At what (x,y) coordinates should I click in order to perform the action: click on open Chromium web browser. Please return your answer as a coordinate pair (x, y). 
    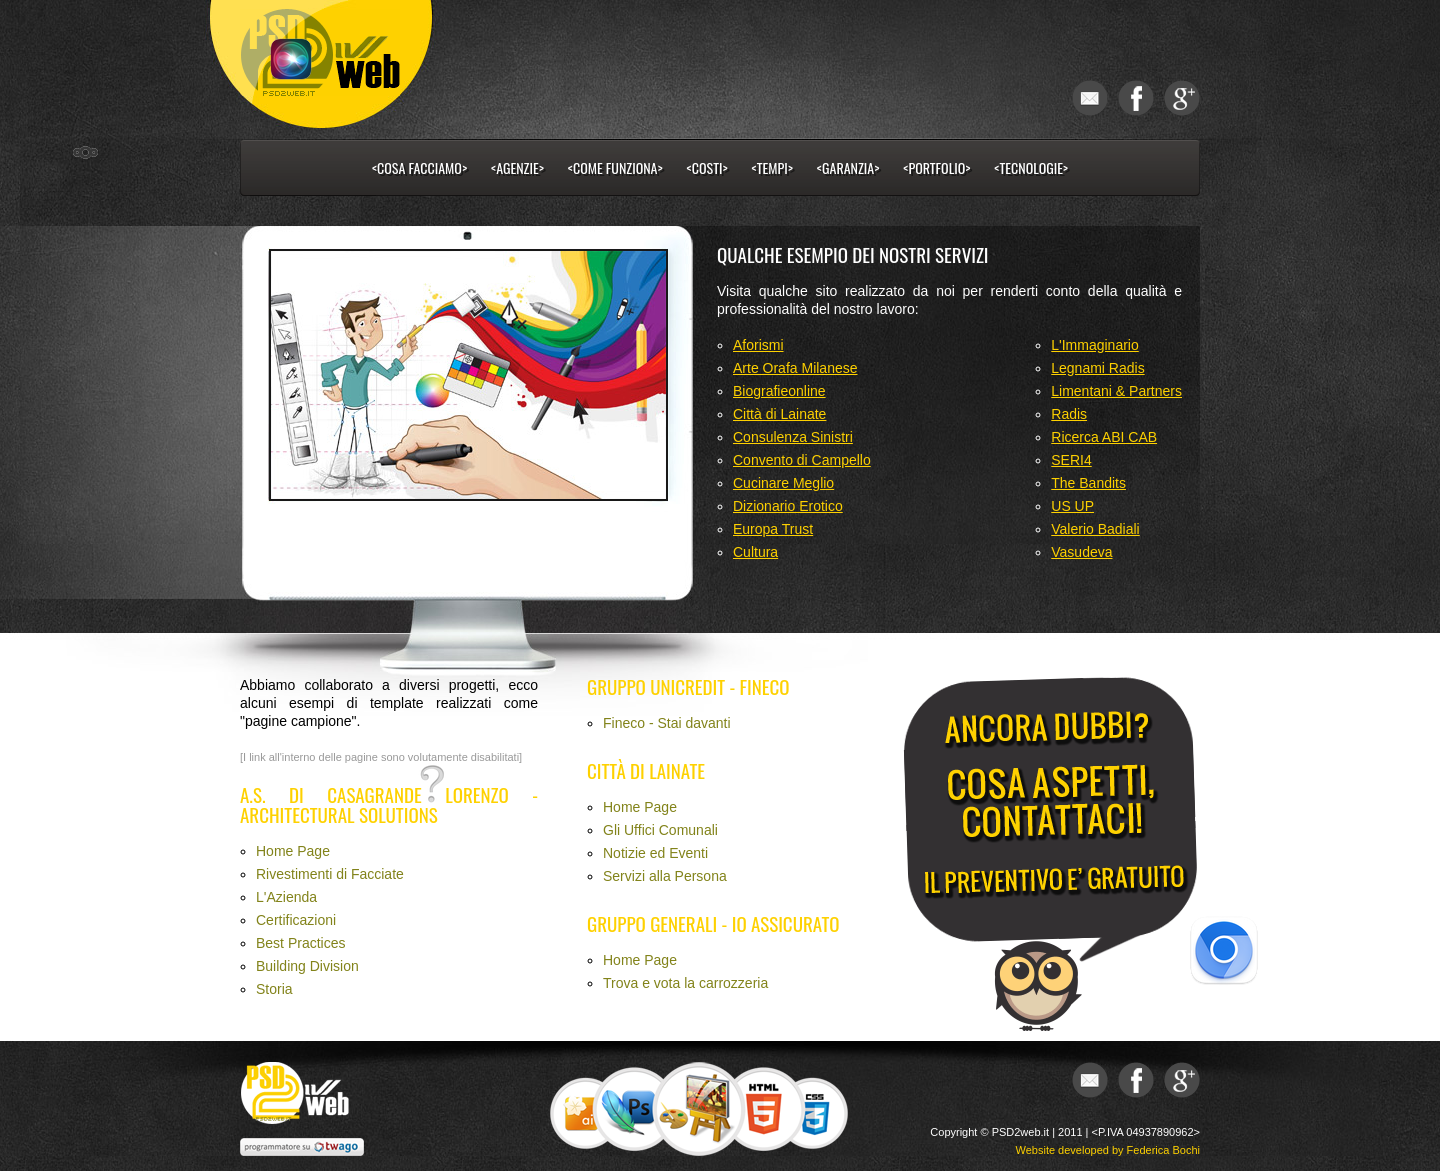
    Looking at the image, I should click on (1224, 950).